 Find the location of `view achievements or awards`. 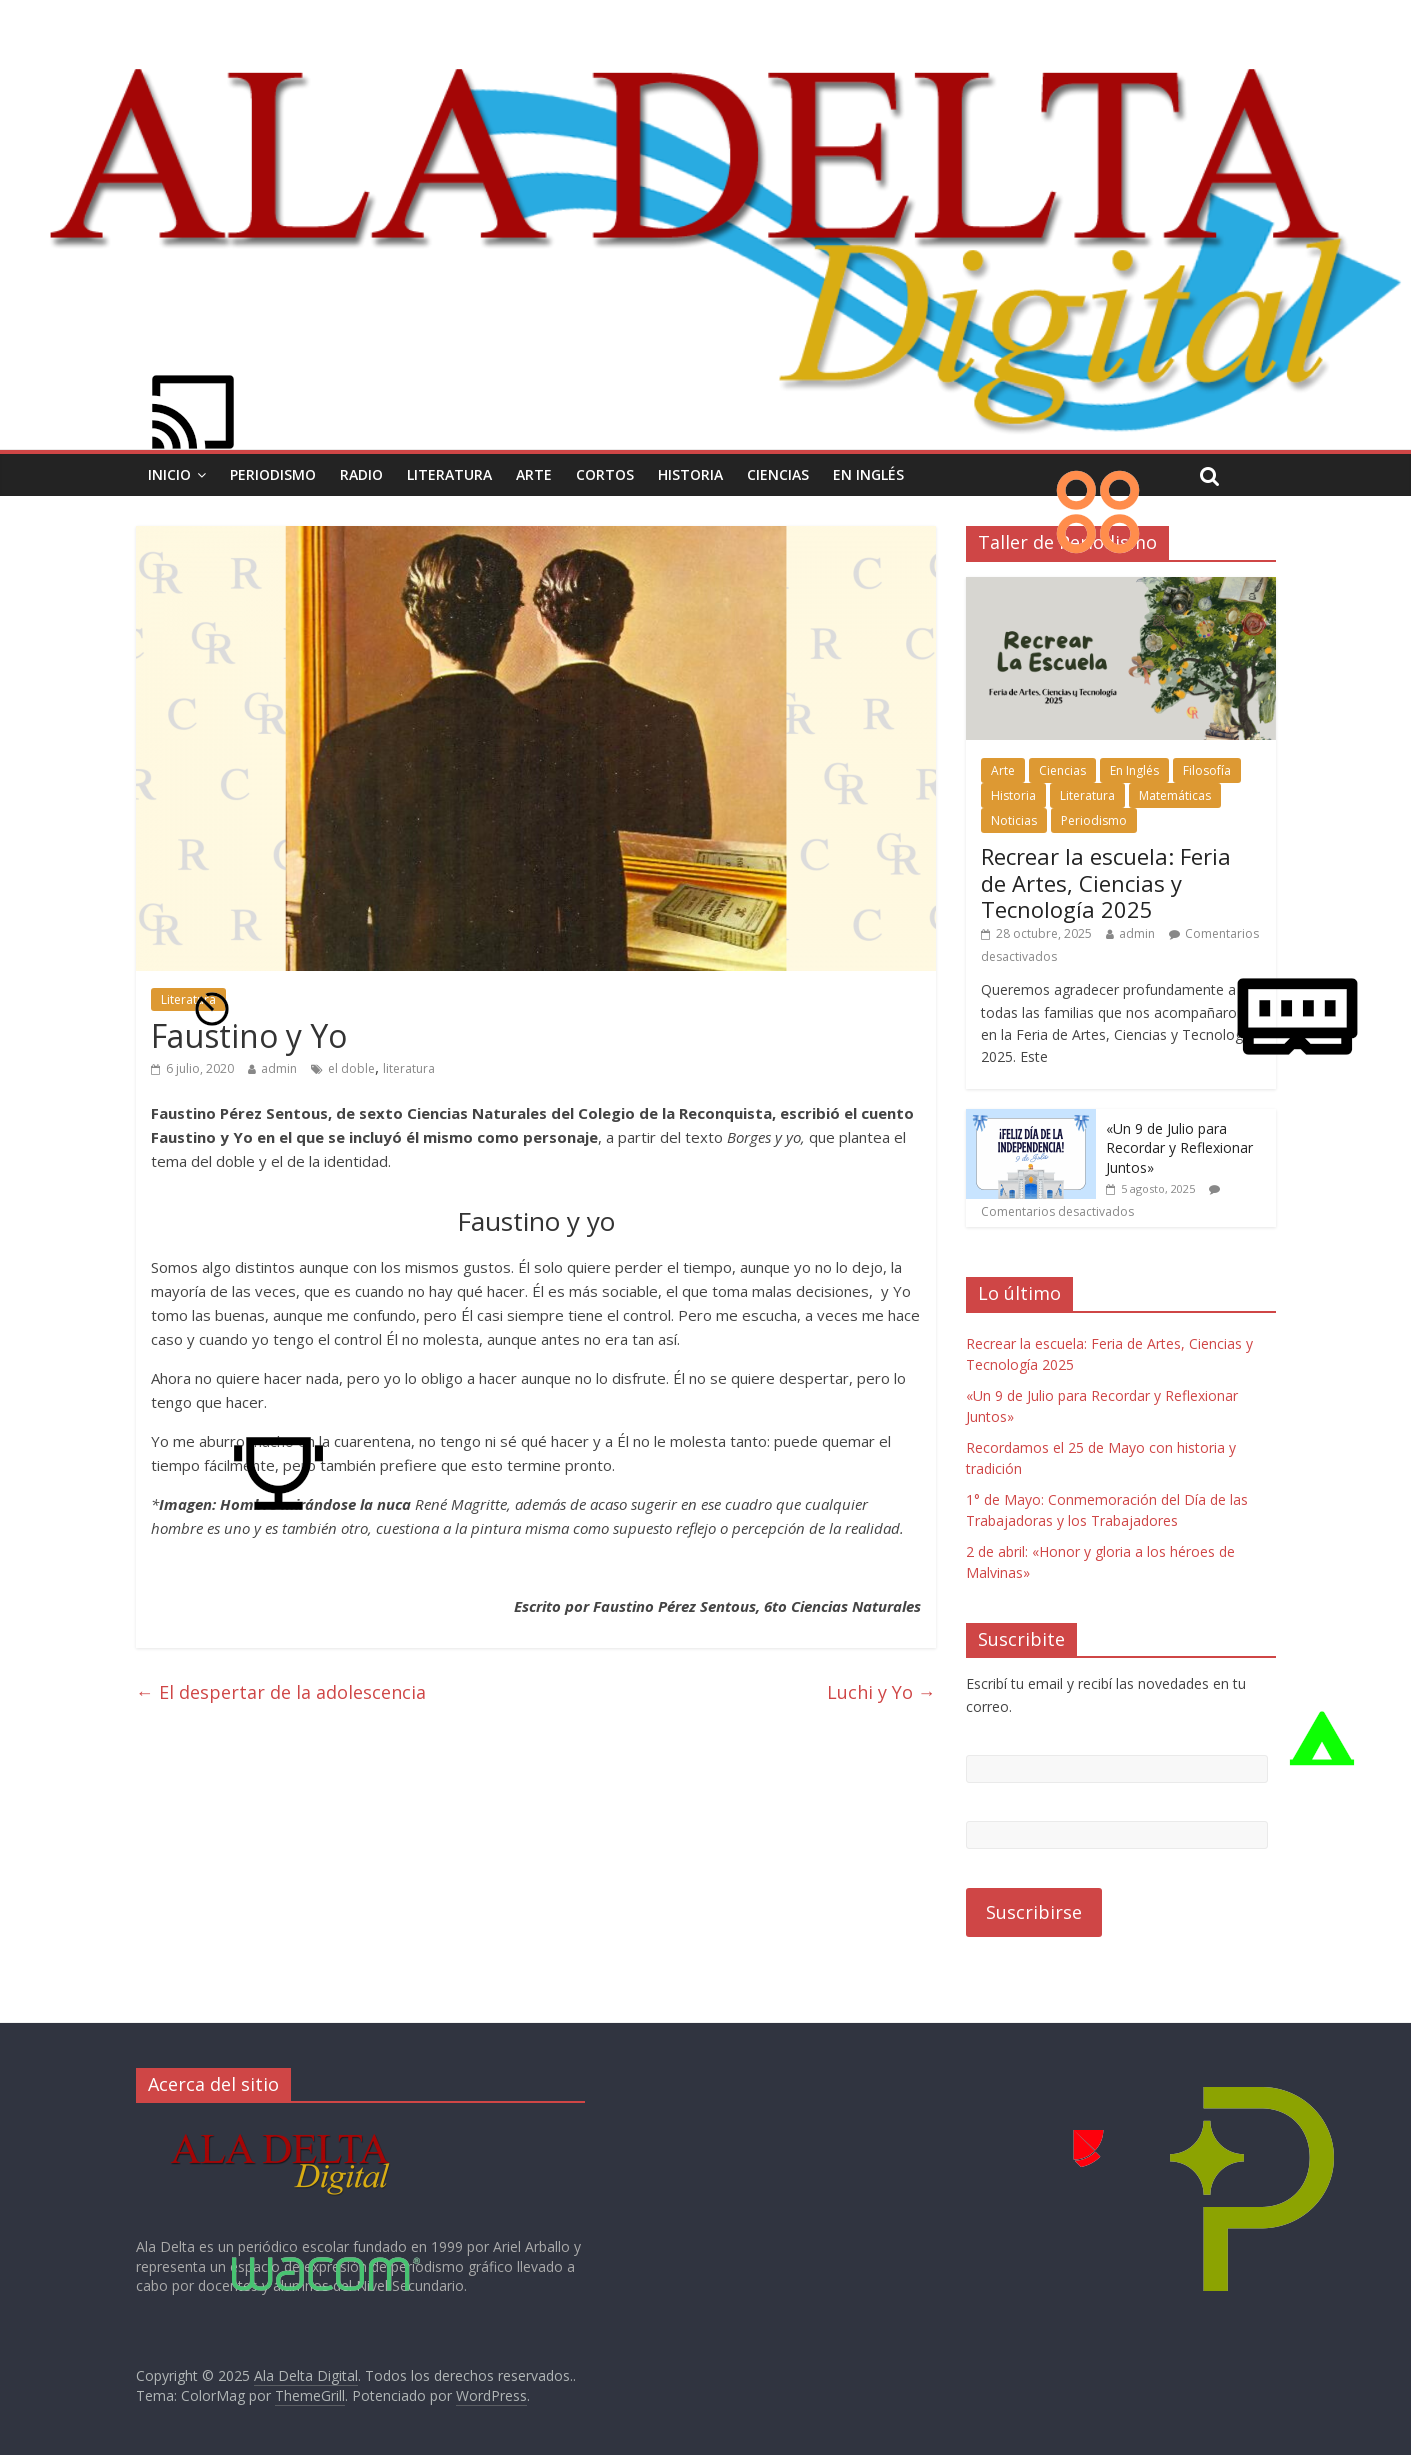

view achievements or awards is located at coordinates (278, 1473).